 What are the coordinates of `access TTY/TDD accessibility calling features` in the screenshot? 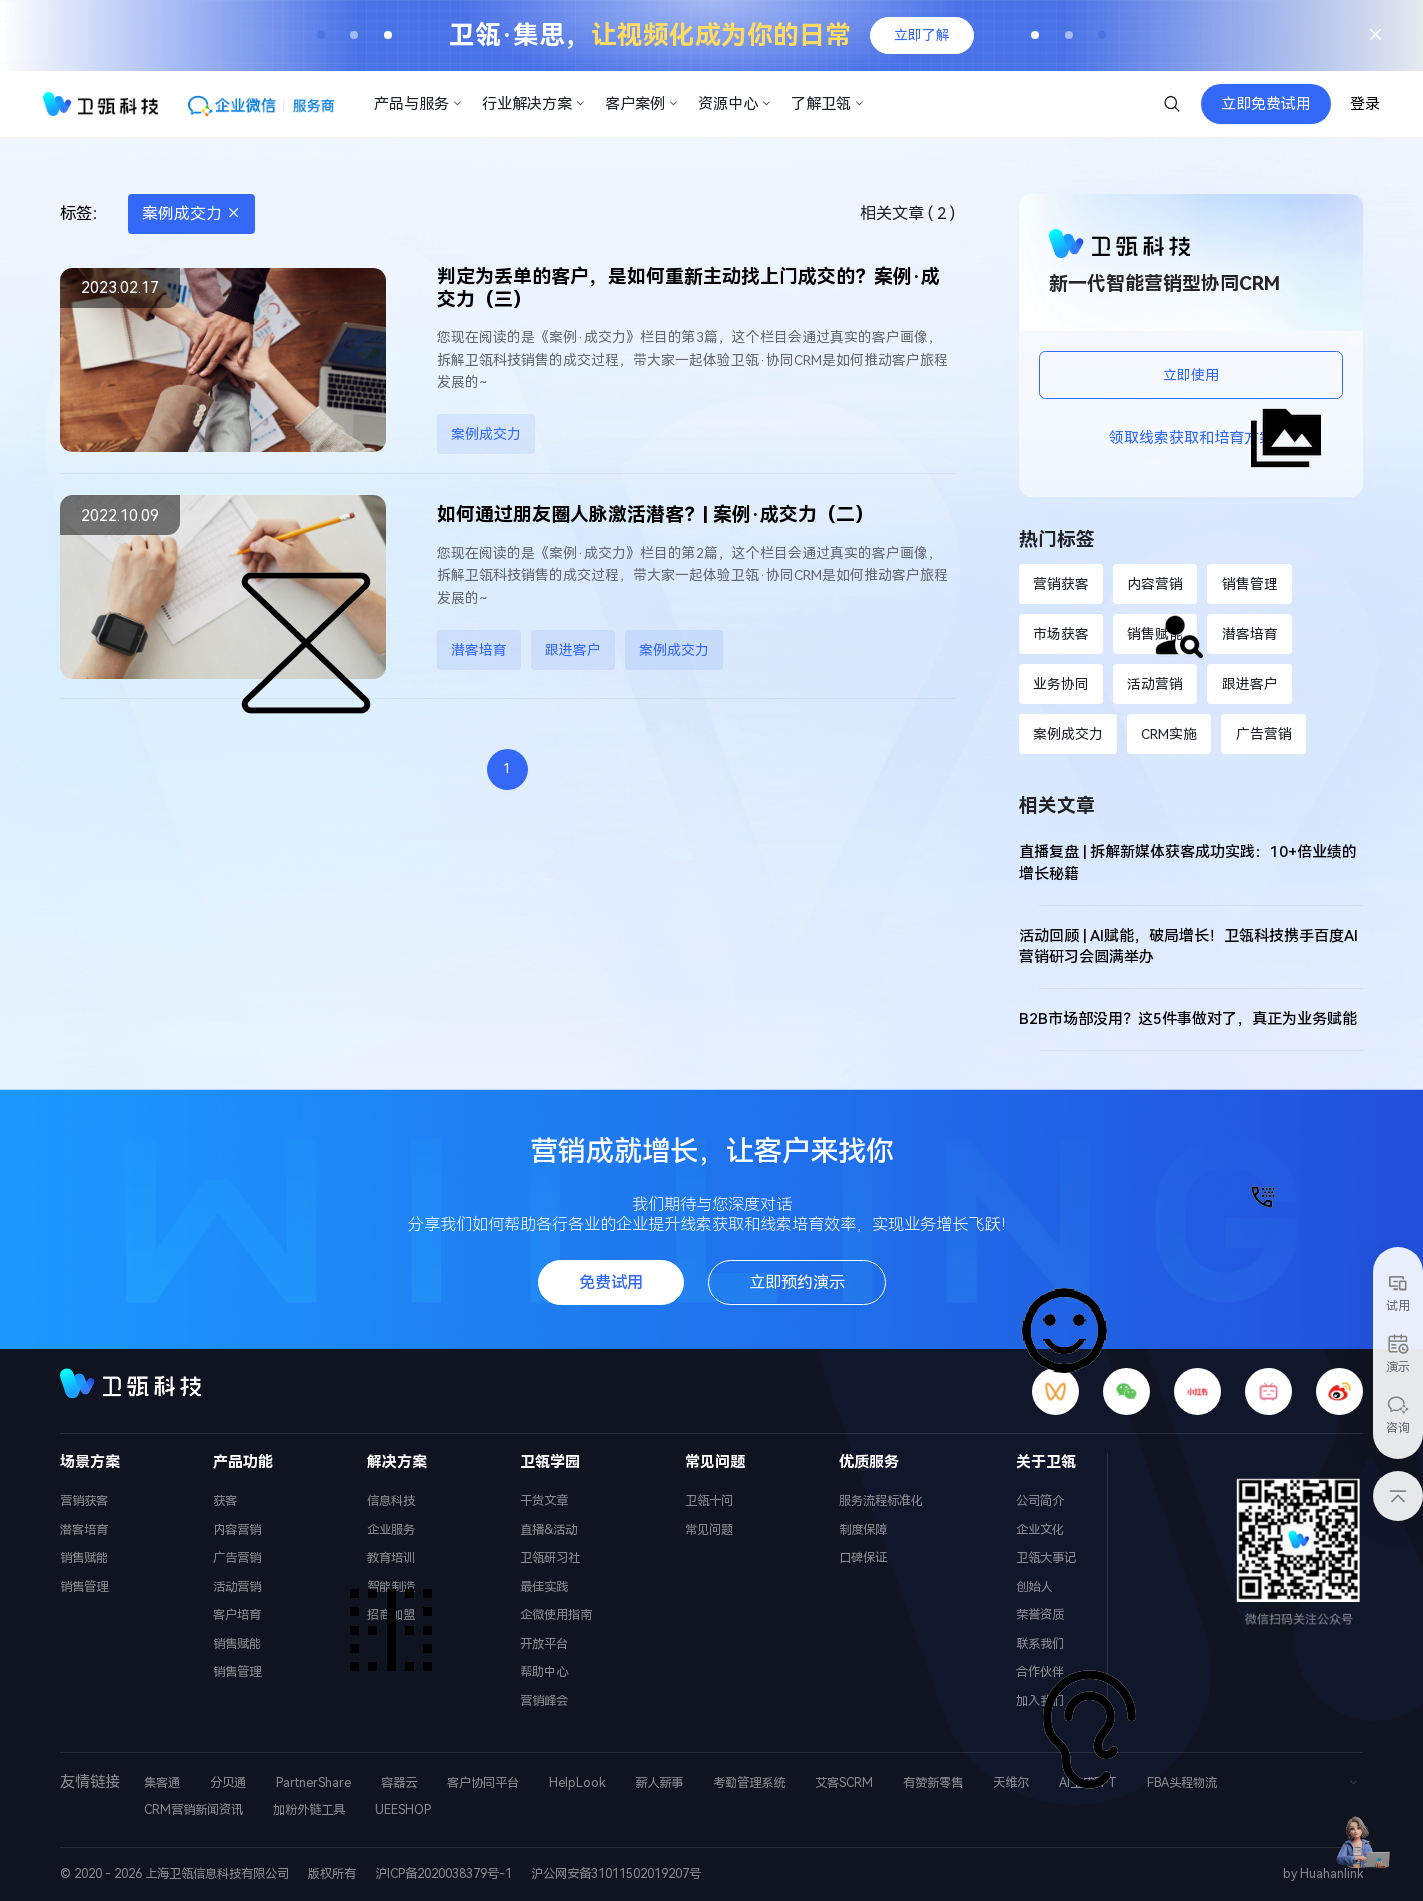 It's located at (1263, 1197).